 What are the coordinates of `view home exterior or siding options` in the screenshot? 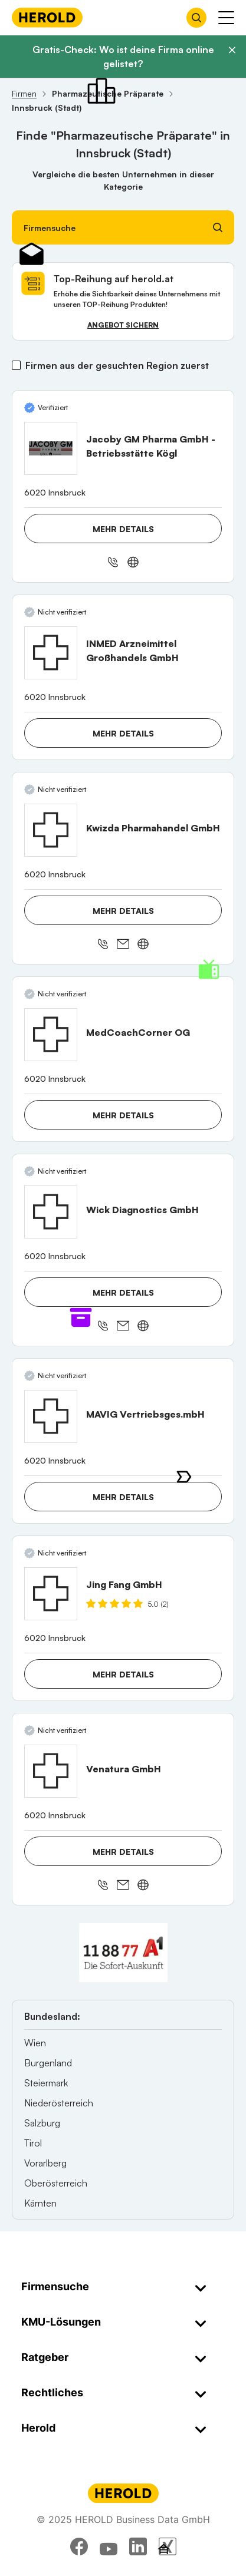 It's located at (163, 2549).